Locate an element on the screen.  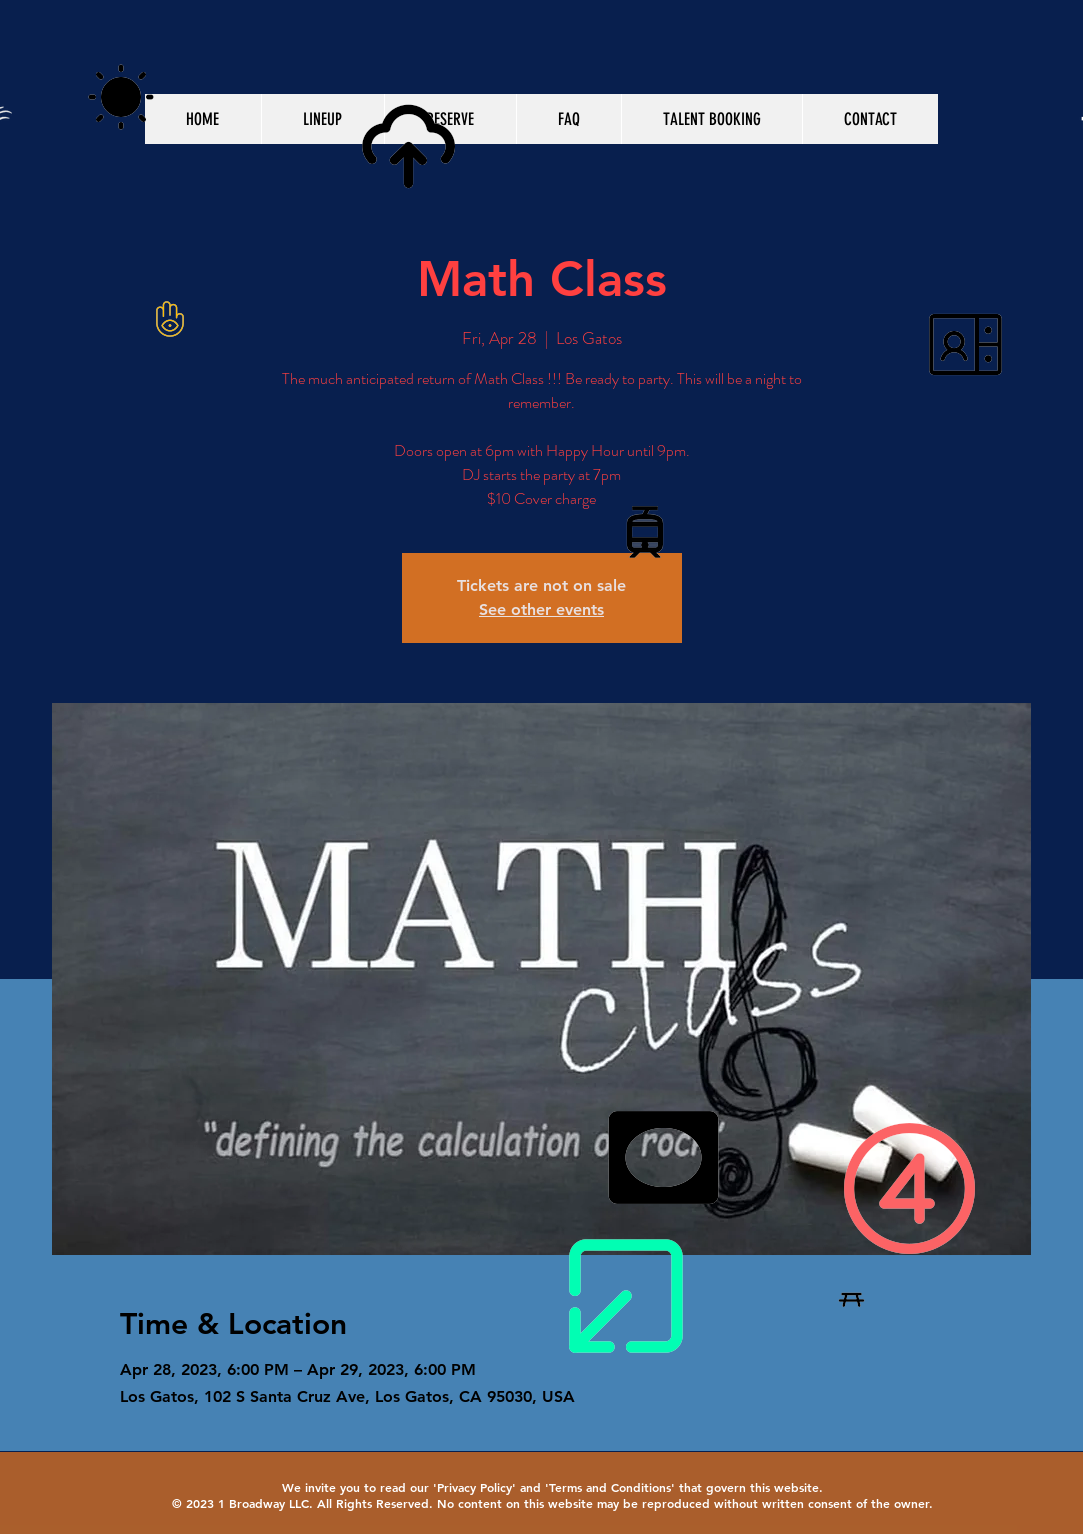
switch to light mode is located at coordinates (121, 97).